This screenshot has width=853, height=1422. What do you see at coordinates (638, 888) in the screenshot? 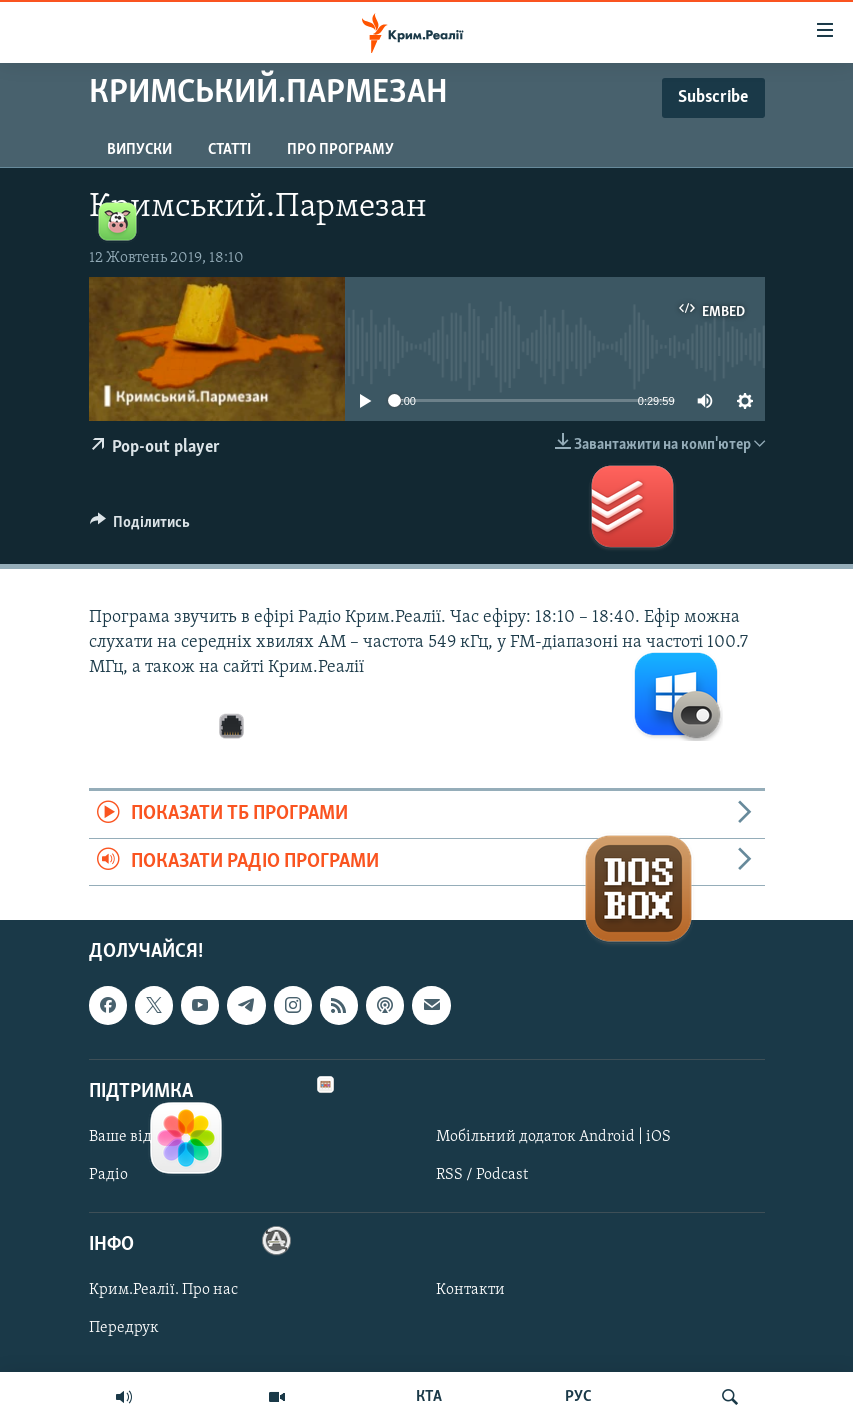
I see `launch DOSBox emulator` at bounding box center [638, 888].